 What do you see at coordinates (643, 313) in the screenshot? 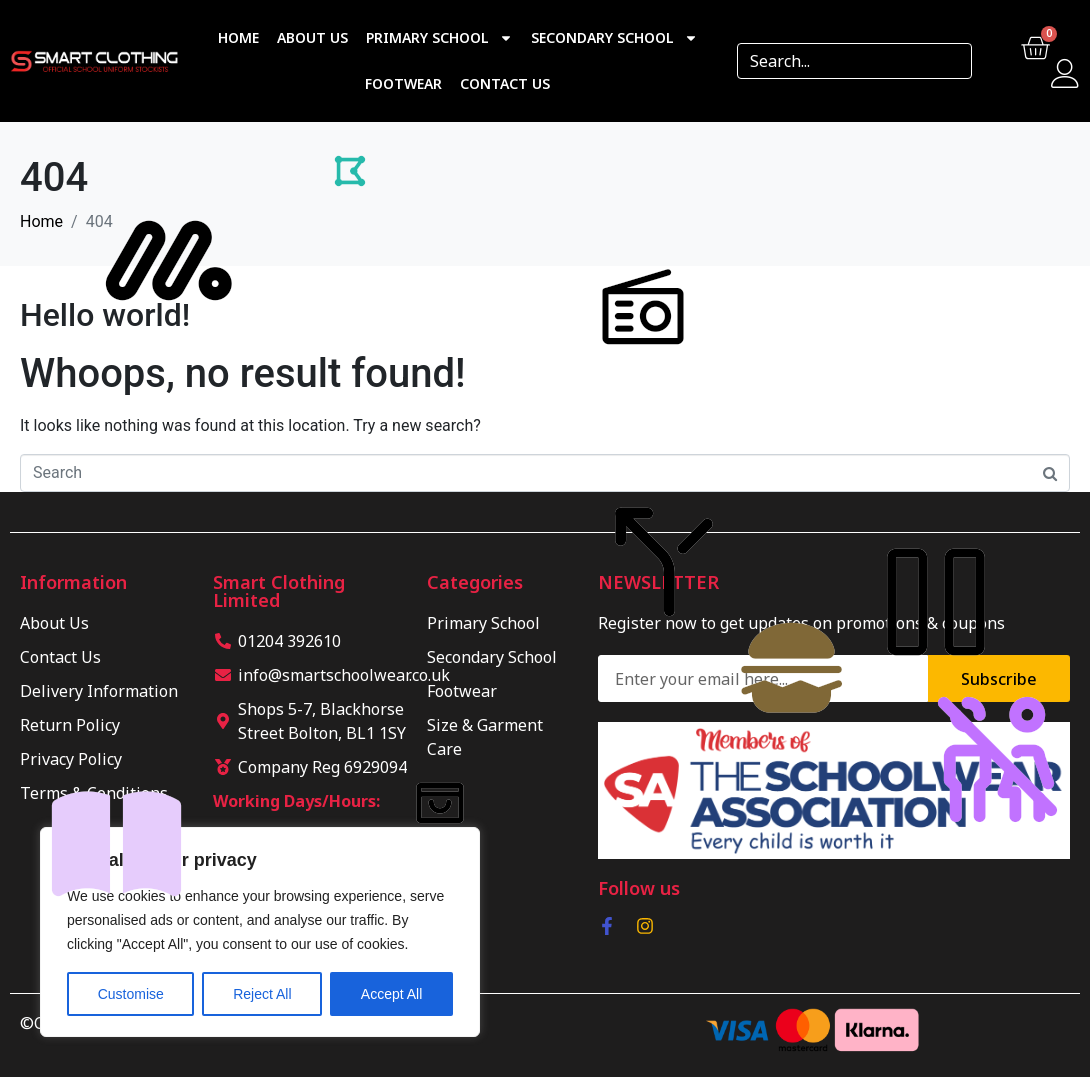
I see `open radio or audio streaming` at bounding box center [643, 313].